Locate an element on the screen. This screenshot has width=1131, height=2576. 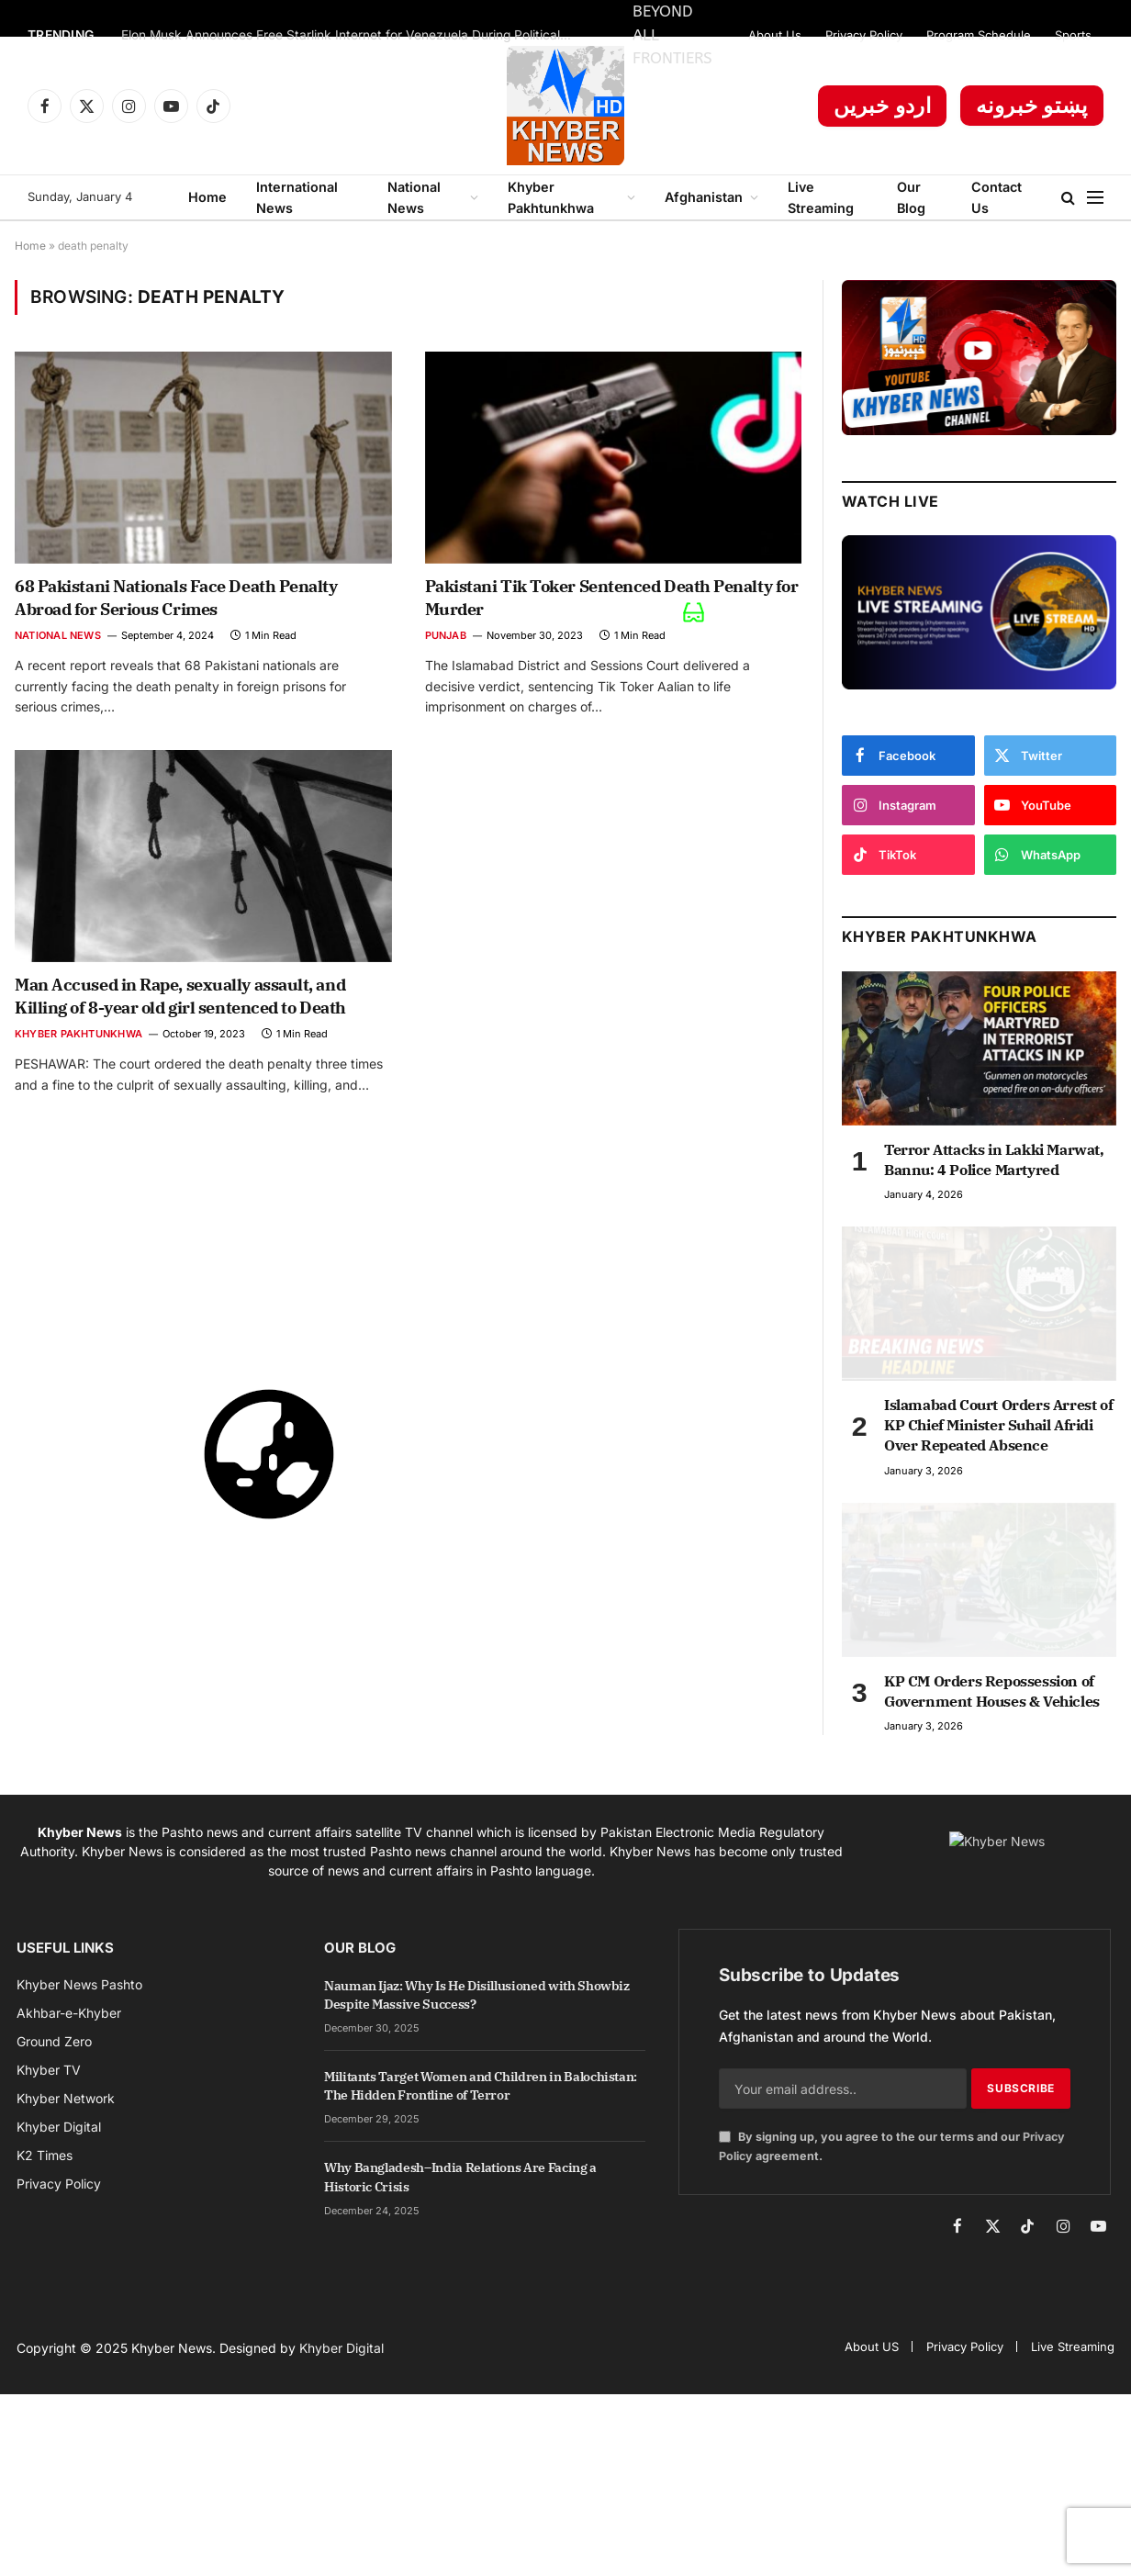
switch to asia region settings is located at coordinates (269, 1454).